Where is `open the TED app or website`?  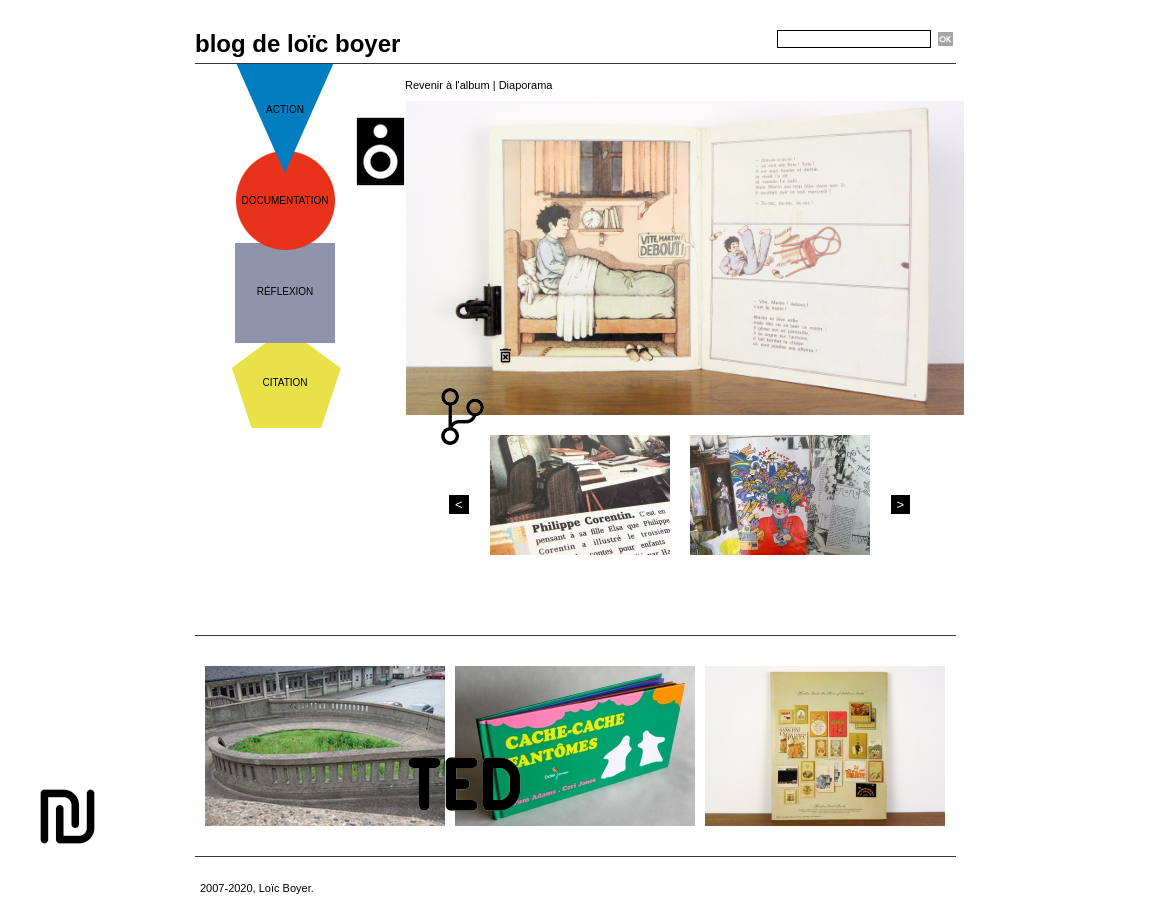
open the TED app or website is located at coordinates (467, 784).